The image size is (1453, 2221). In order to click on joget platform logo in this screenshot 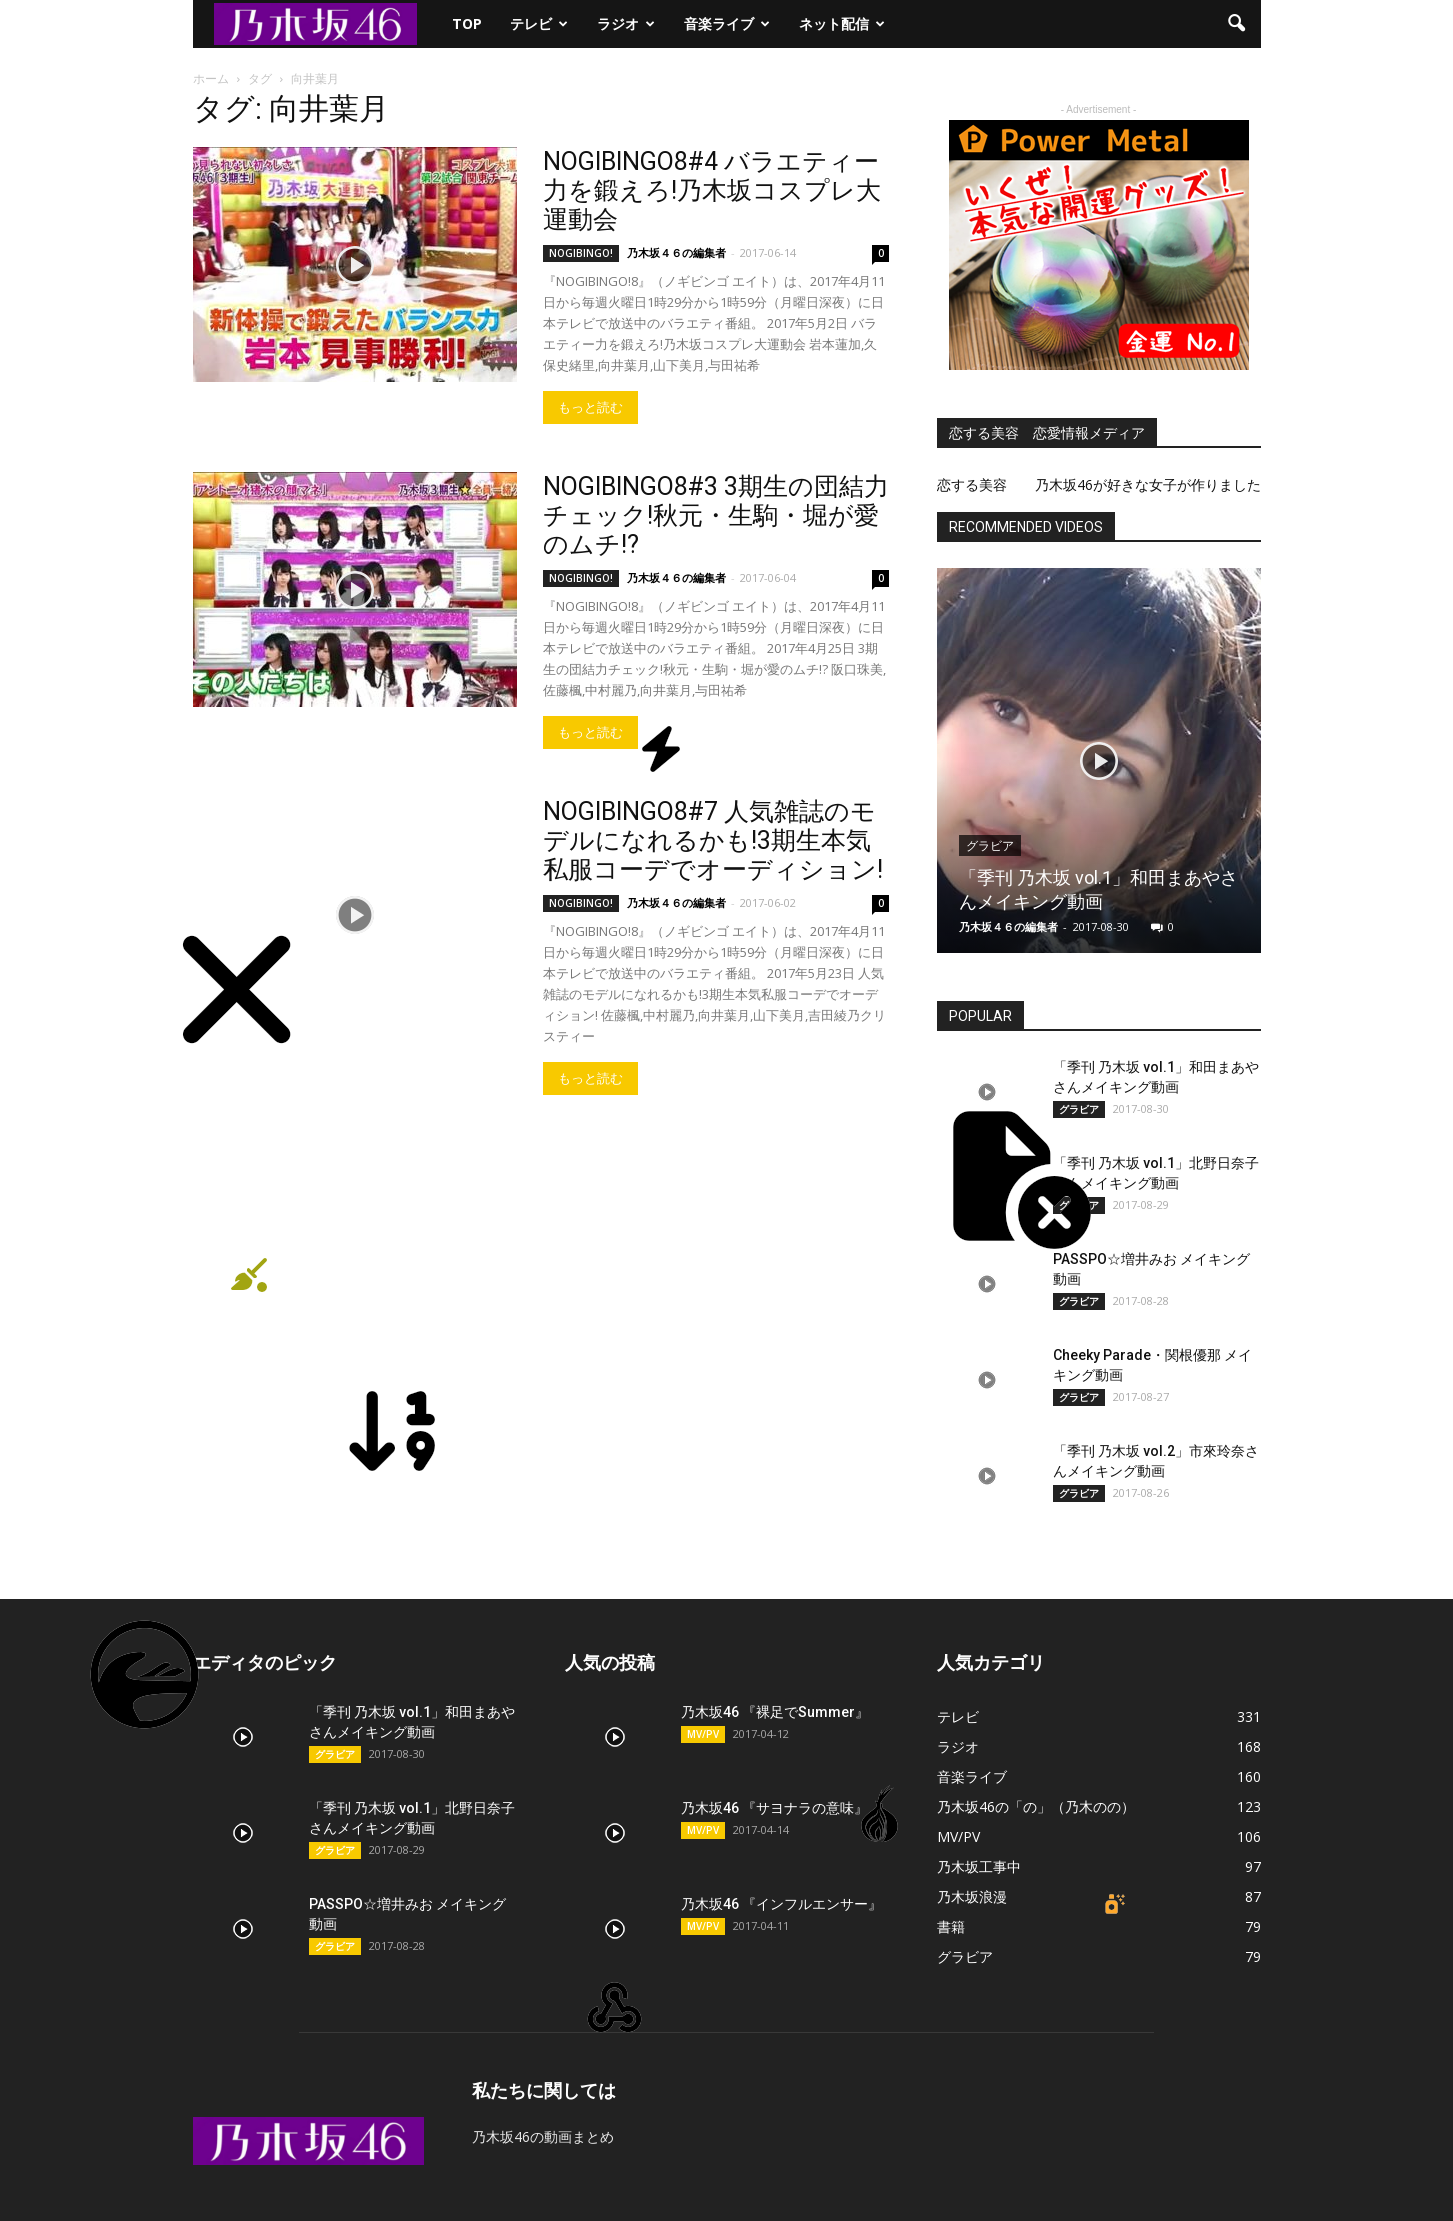, I will do `click(144, 1674)`.